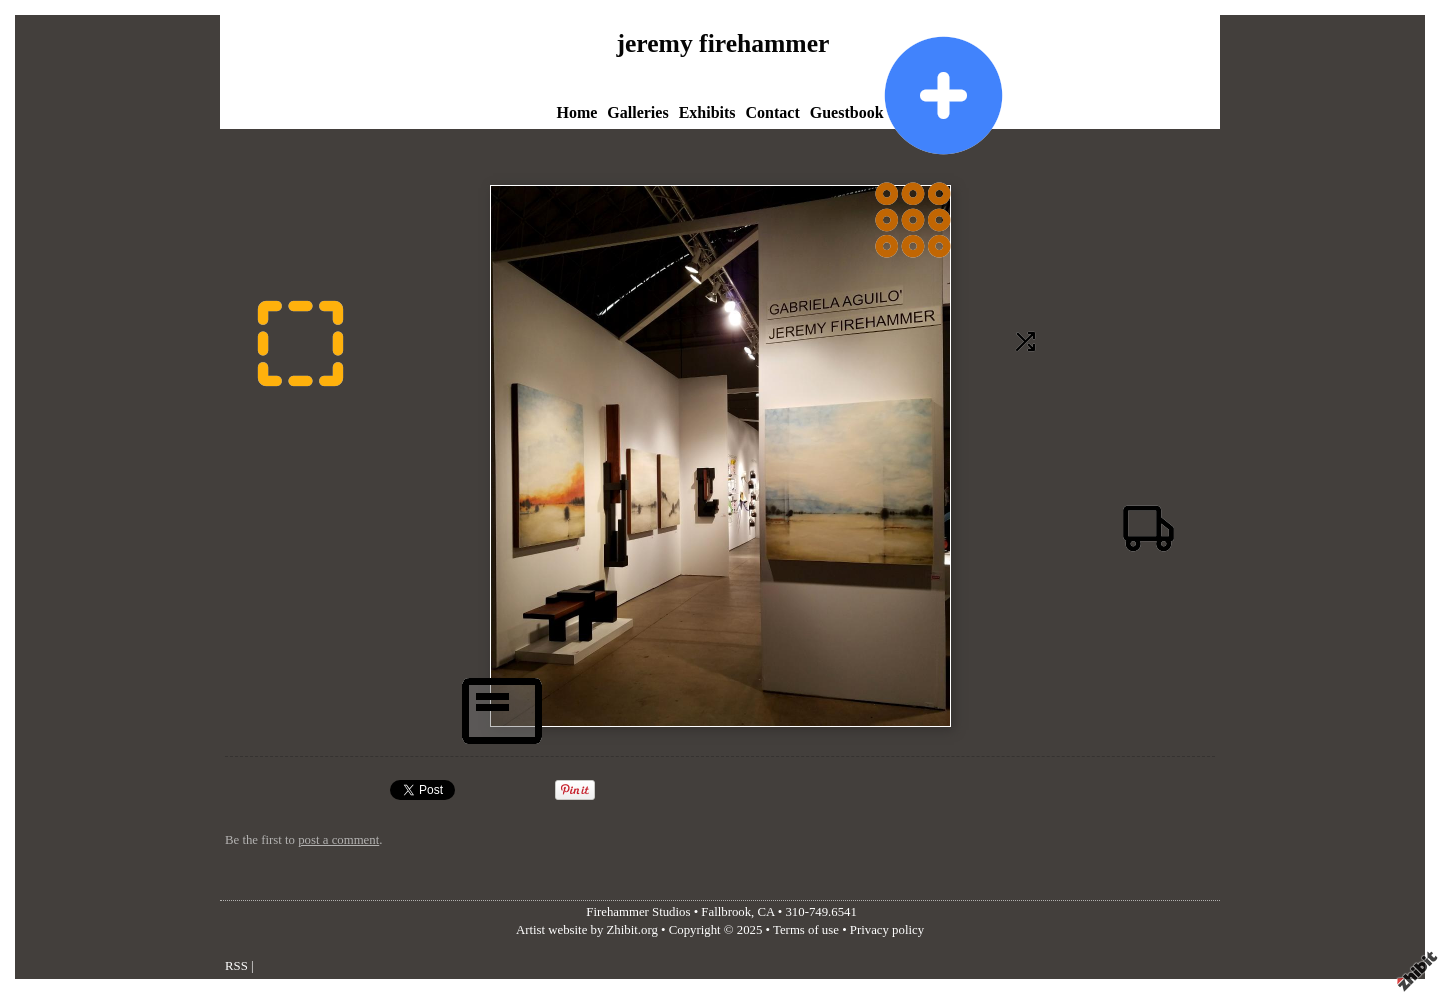 Image resolution: width=1440 pixels, height=994 pixels. Describe the element at coordinates (943, 95) in the screenshot. I see `add a new item` at that location.